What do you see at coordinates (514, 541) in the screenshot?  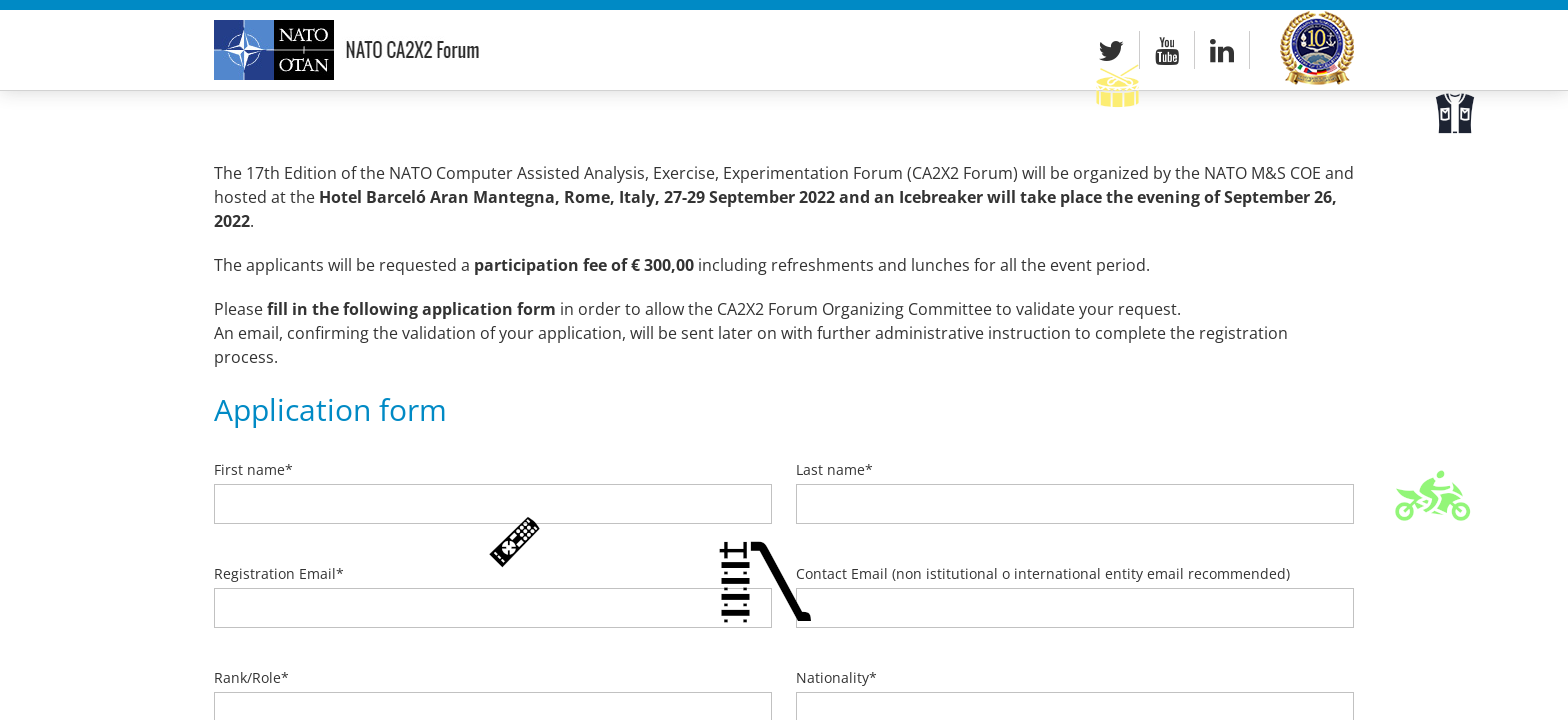 I see `access remote control features` at bounding box center [514, 541].